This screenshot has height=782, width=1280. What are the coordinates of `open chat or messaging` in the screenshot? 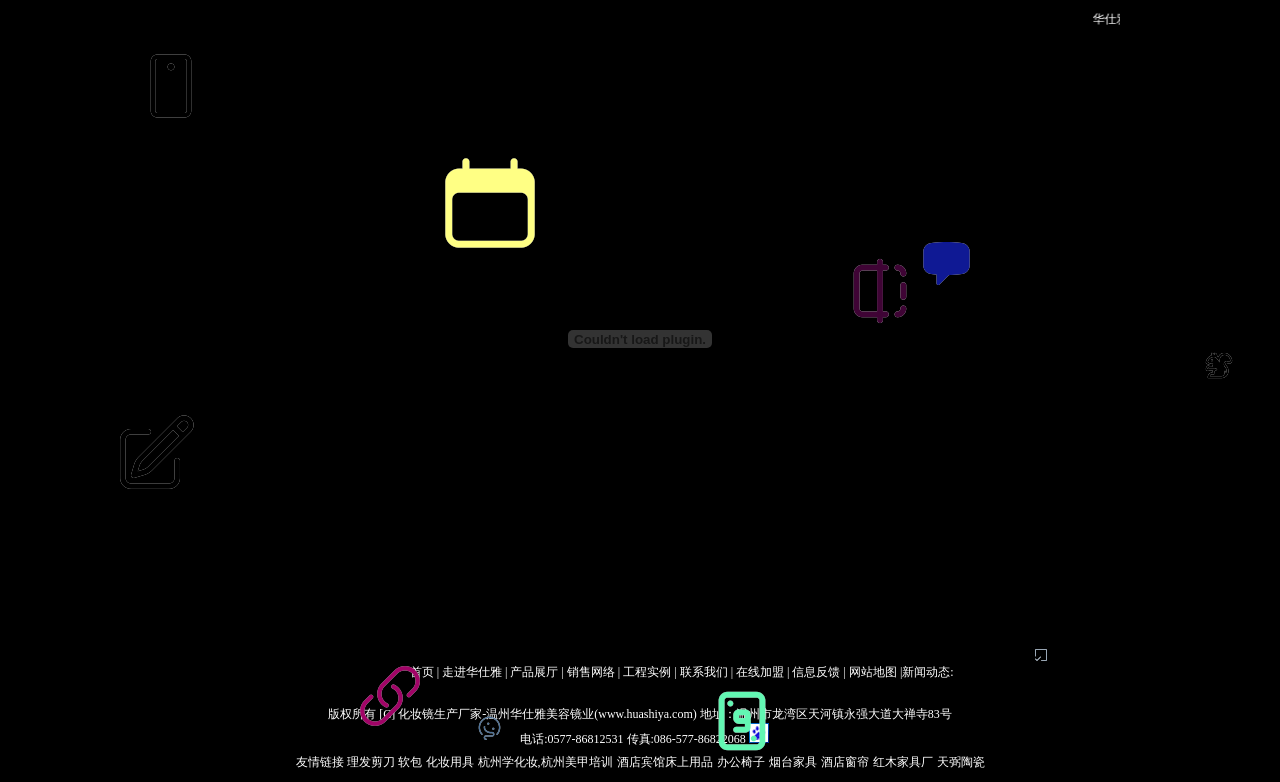 It's located at (946, 263).